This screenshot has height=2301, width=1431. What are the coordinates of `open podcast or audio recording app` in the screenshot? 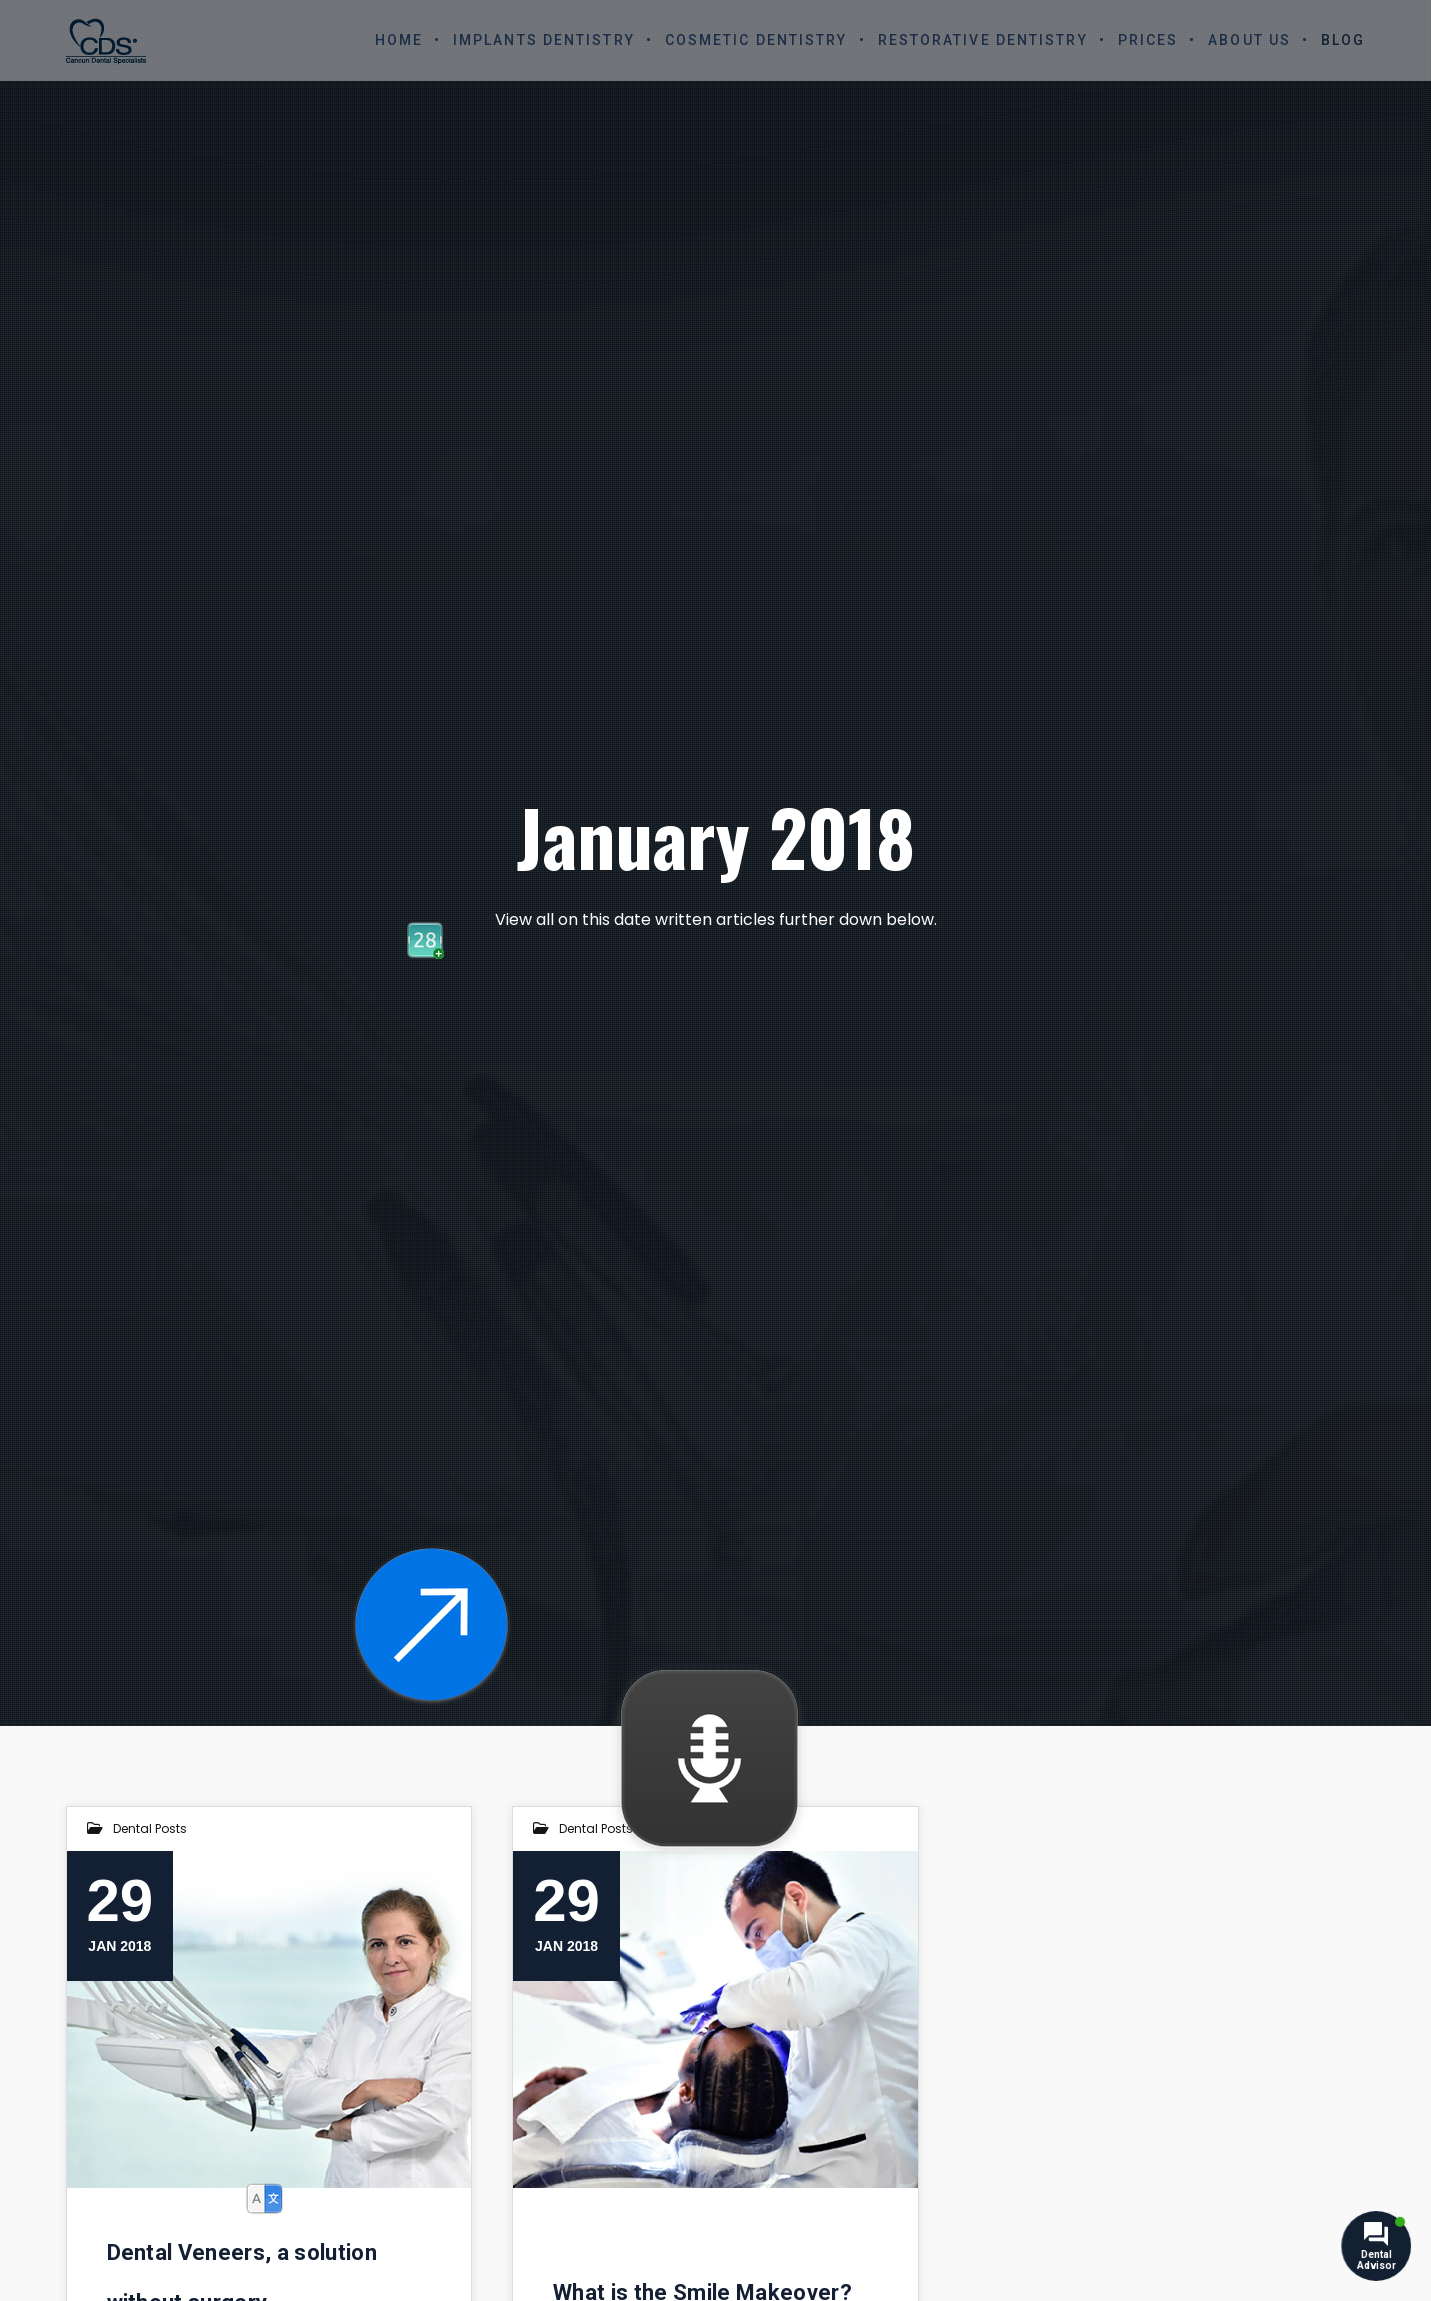 It's located at (709, 1761).